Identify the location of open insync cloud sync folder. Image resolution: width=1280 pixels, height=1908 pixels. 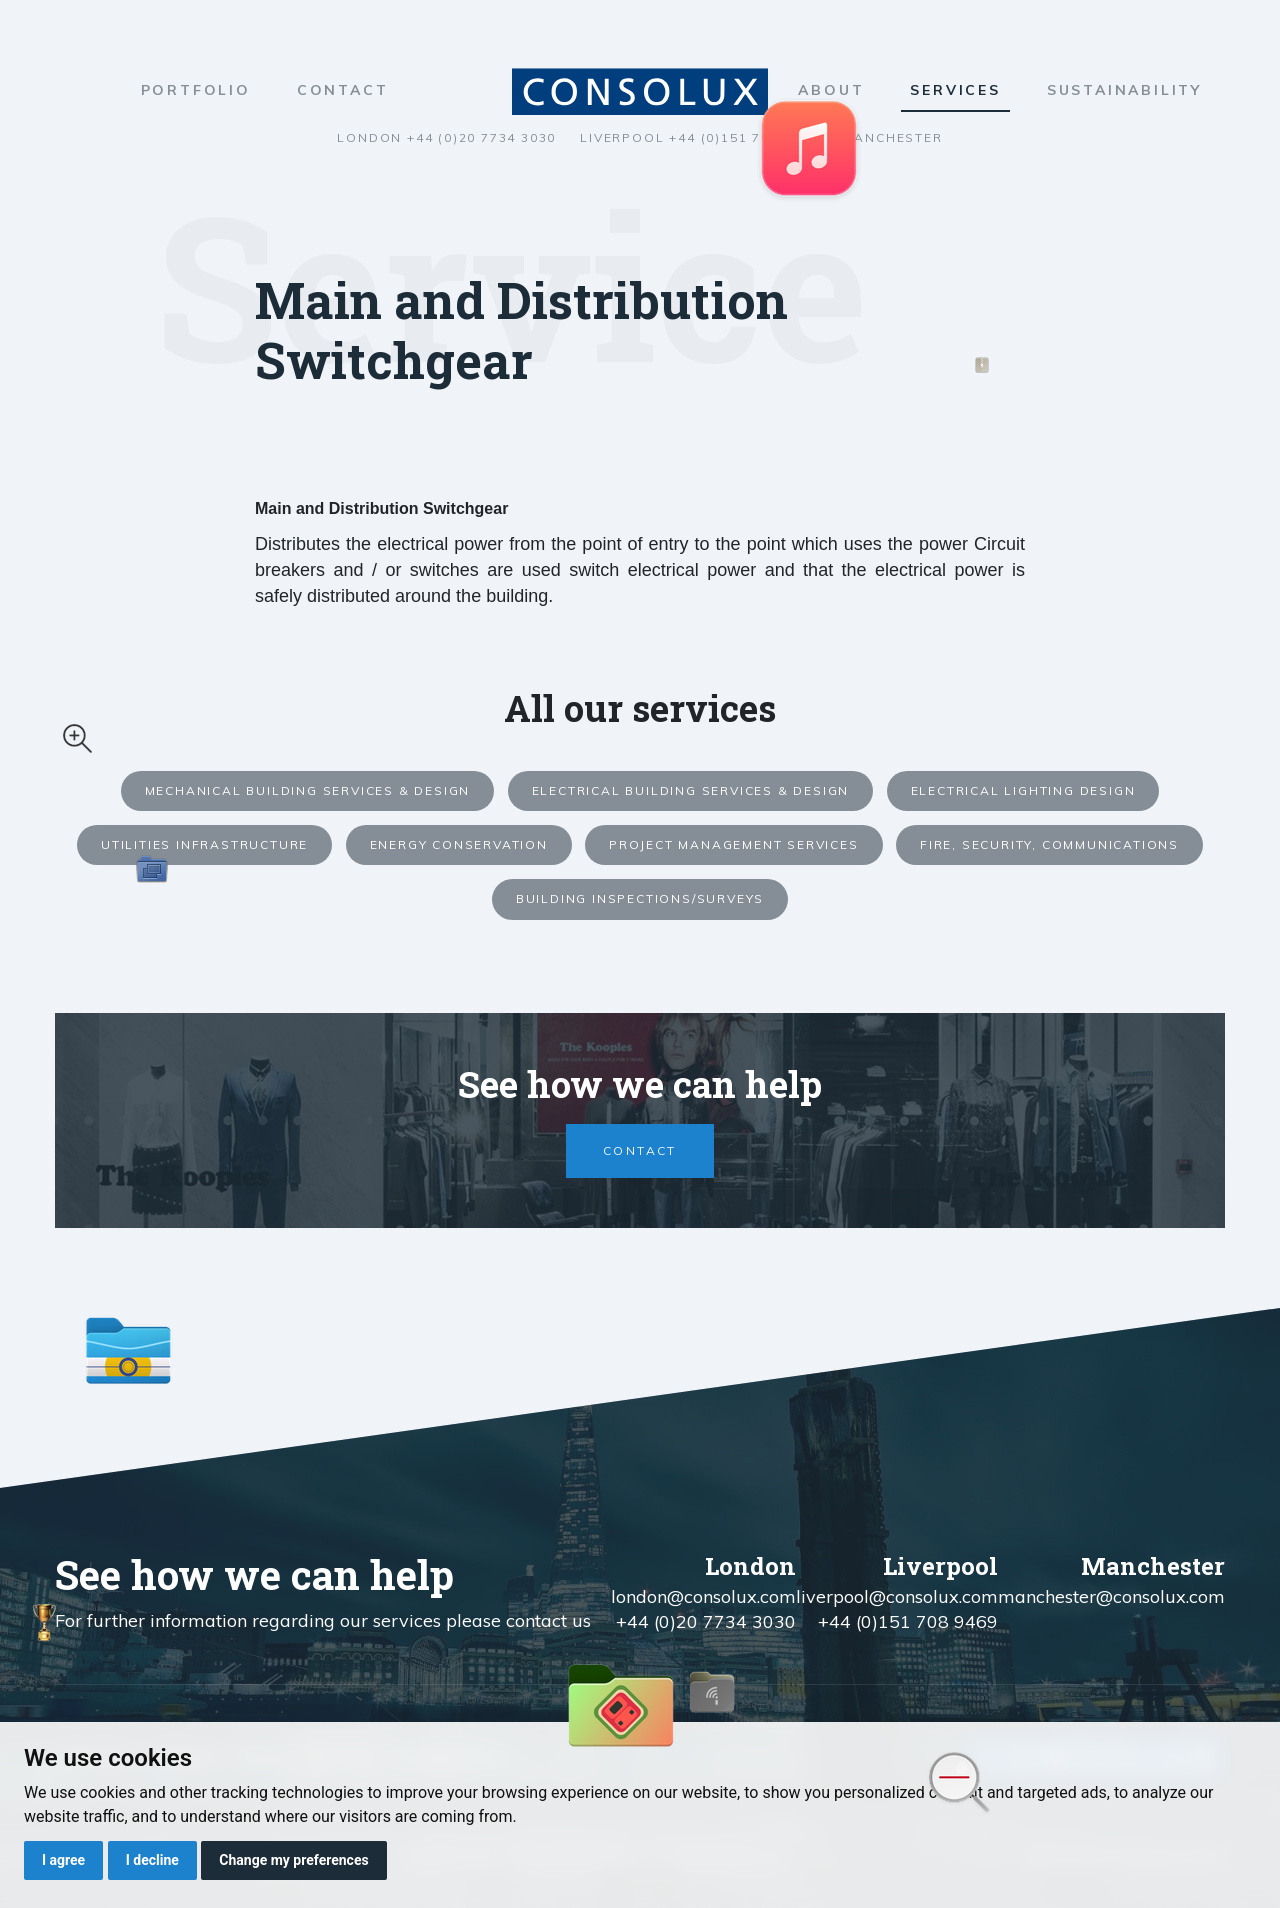
(712, 1692).